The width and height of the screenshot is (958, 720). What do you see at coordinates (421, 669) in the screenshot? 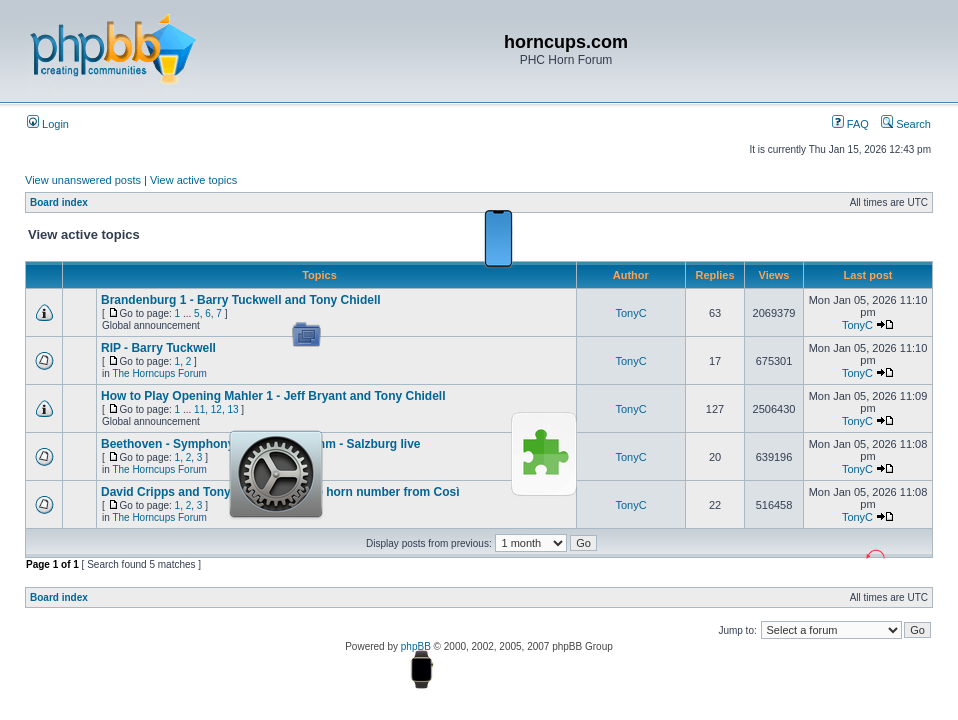
I see `apple watch series 6 device icon` at bounding box center [421, 669].